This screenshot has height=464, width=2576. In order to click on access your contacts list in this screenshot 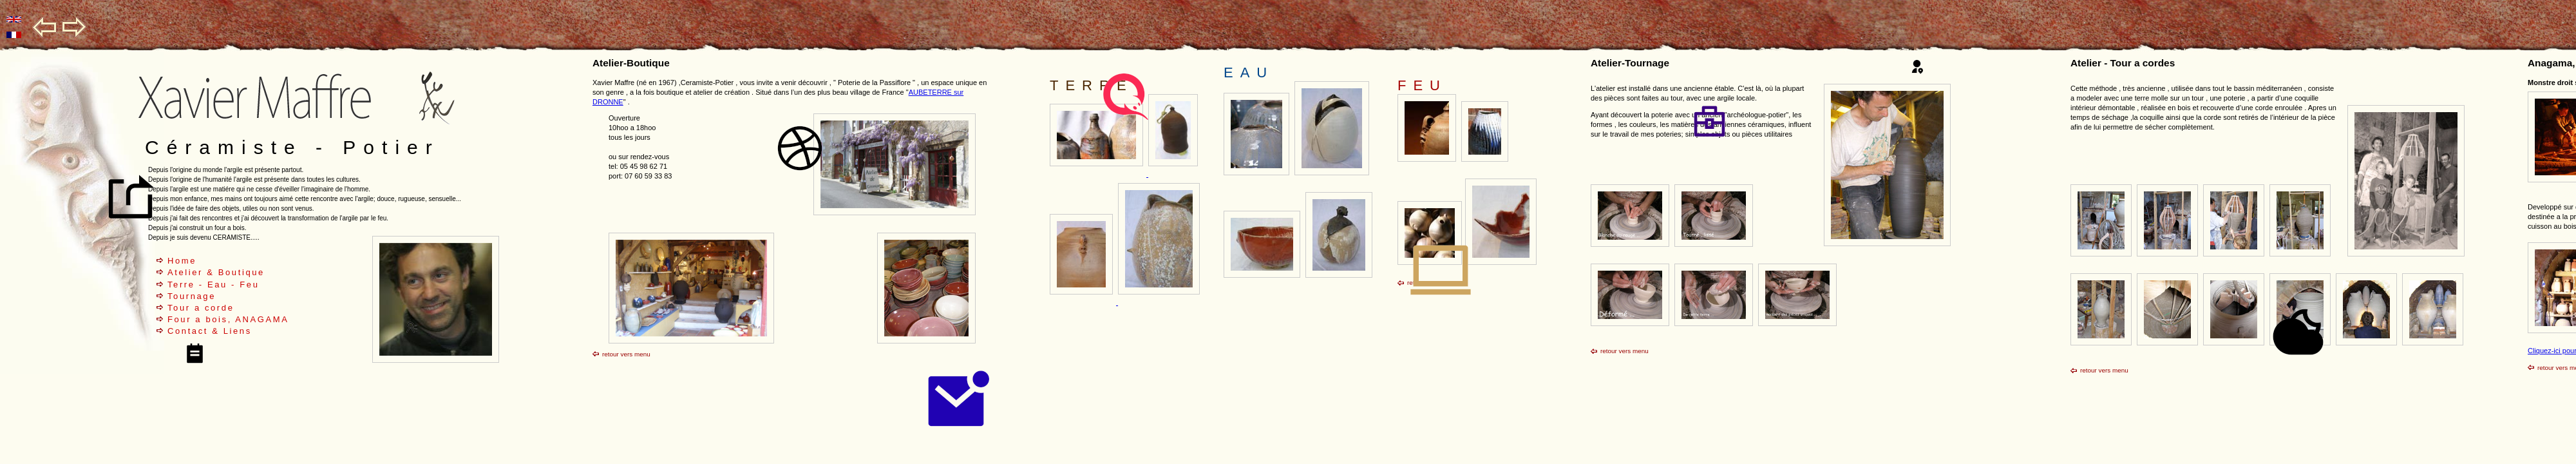, I will do `click(412, 327)`.